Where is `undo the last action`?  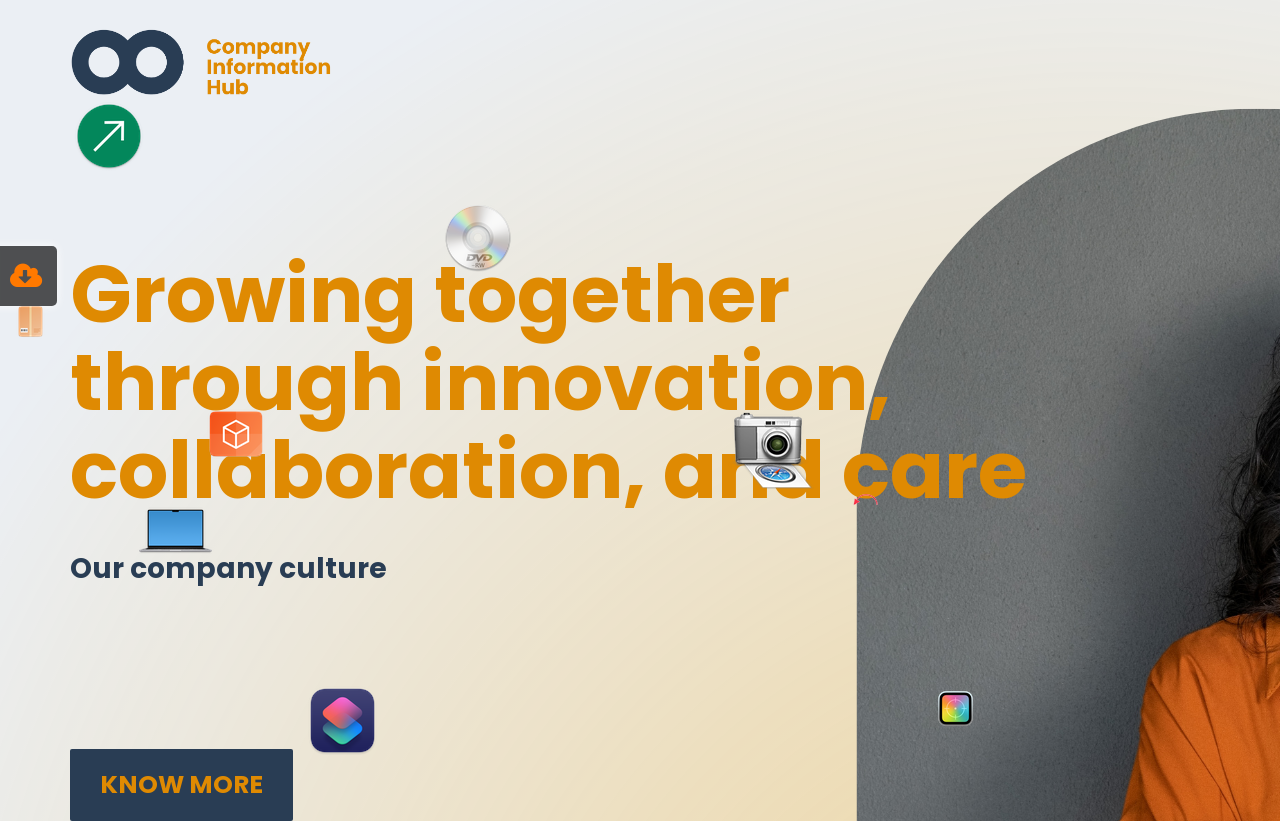
undo the last action is located at coordinates (865, 499).